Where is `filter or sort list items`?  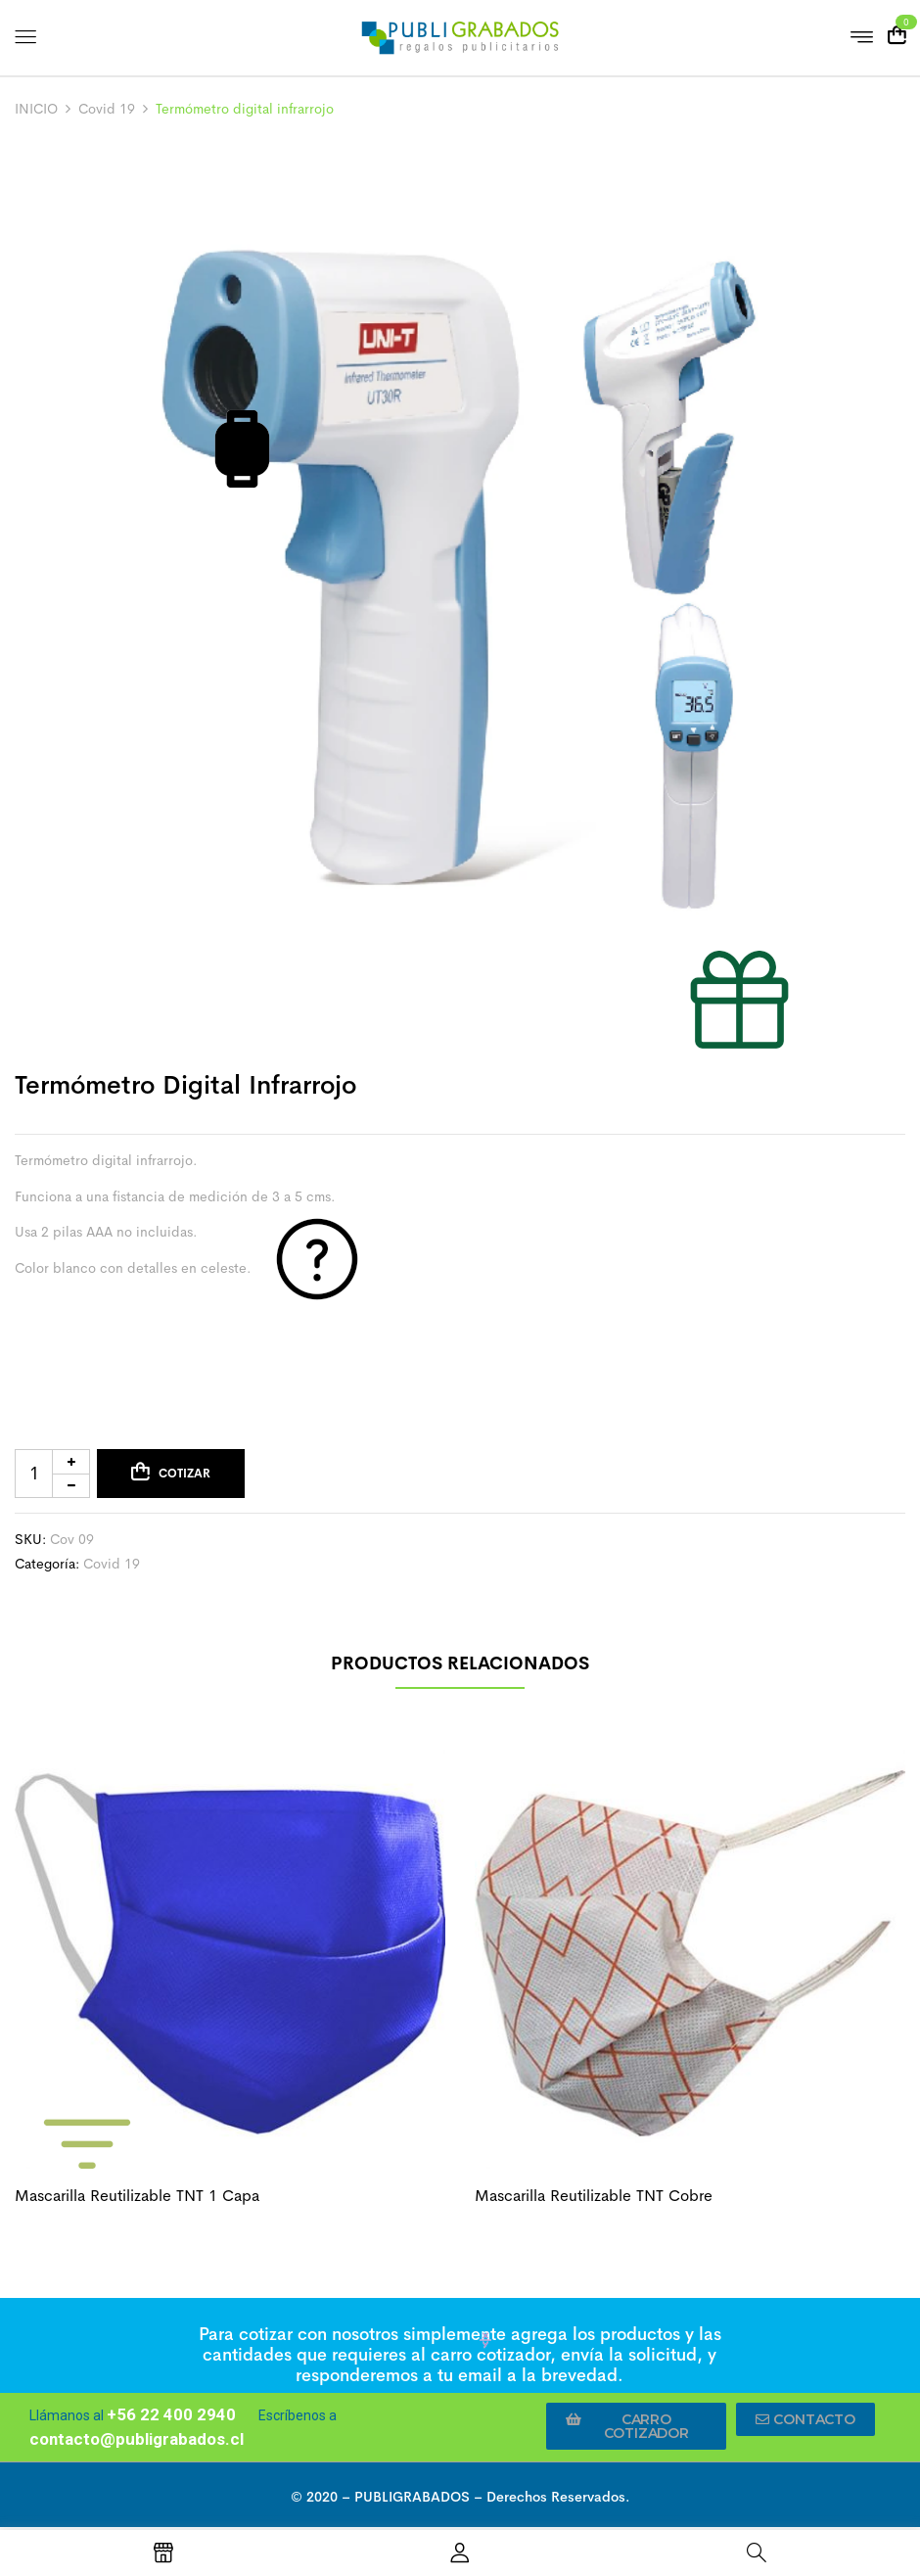
filter or sort list items is located at coordinates (87, 2145).